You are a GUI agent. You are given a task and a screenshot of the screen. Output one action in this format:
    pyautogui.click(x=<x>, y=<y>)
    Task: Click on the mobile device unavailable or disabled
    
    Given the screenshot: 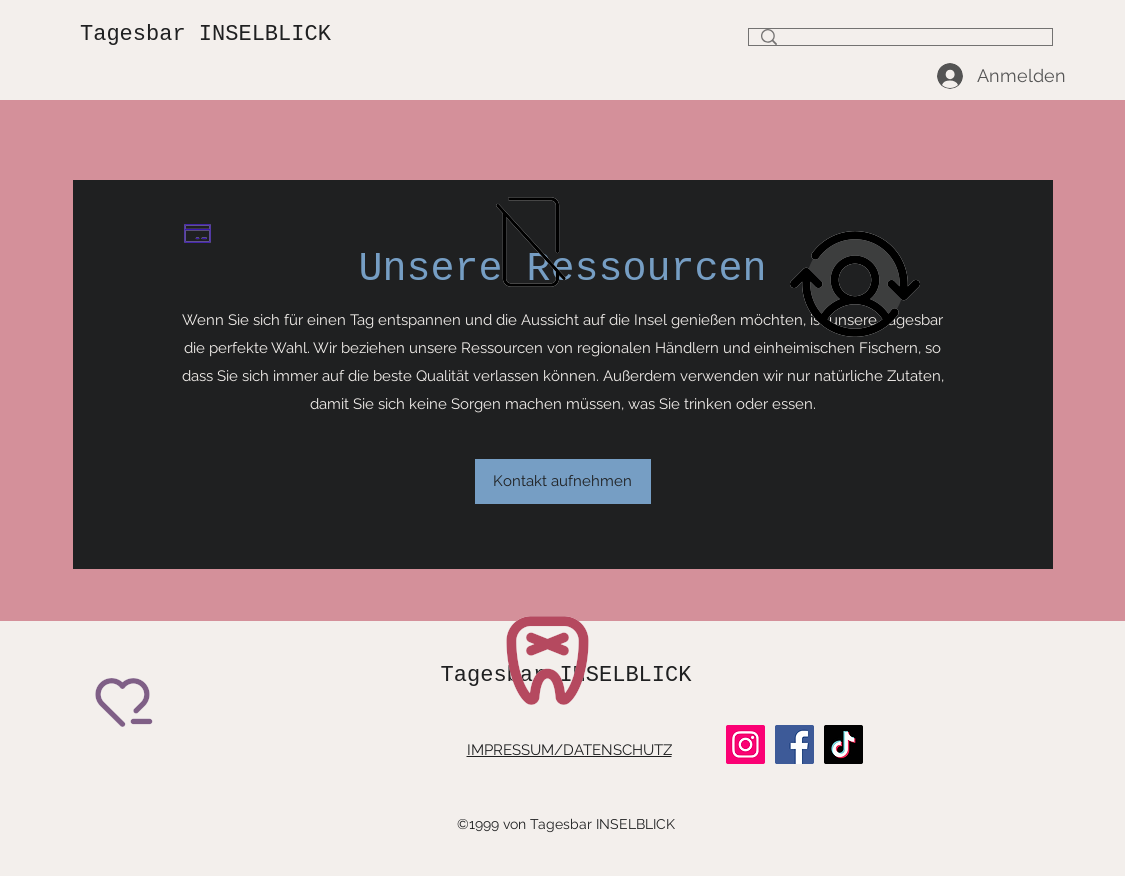 What is the action you would take?
    pyautogui.click(x=531, y=242)
    